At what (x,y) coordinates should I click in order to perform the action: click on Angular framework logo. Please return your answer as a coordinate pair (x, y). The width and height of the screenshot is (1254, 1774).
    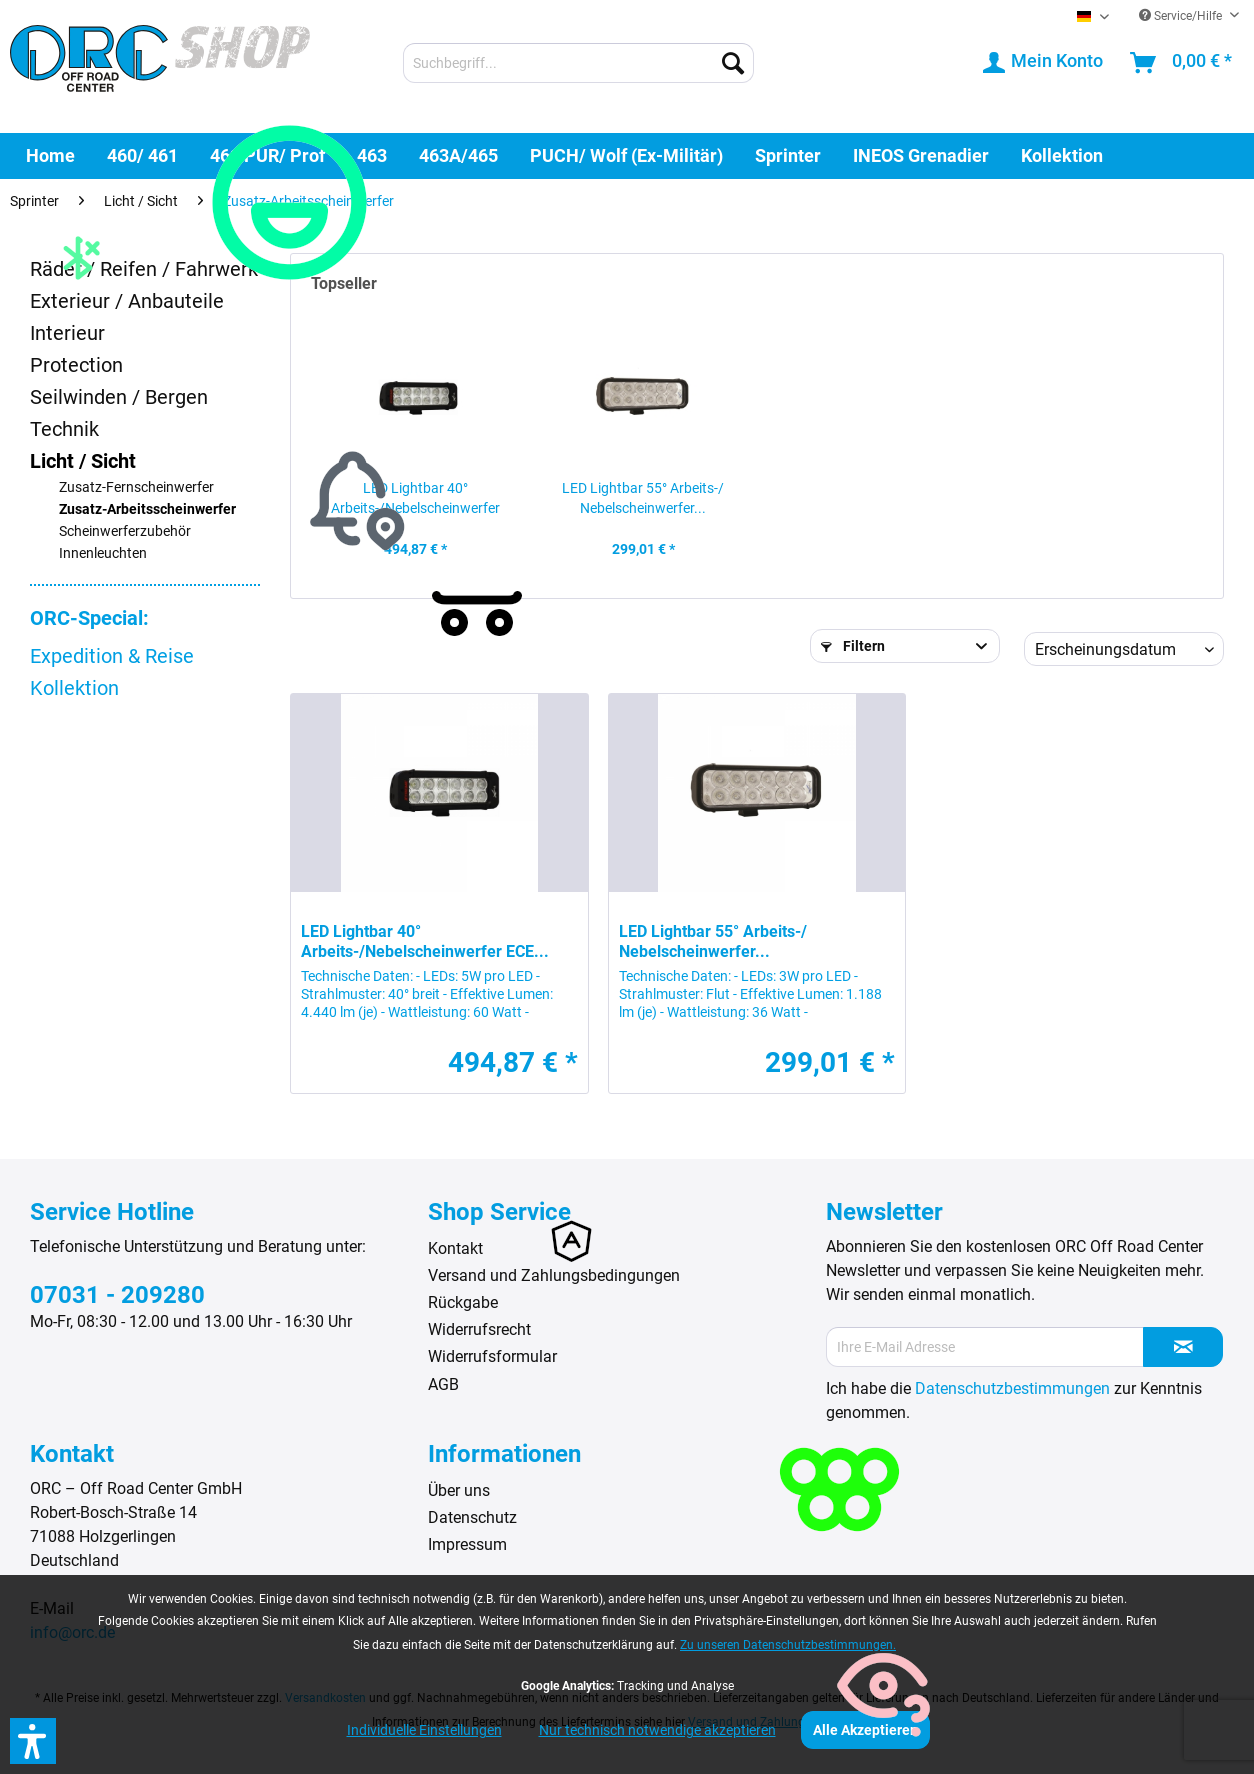
    Looking at the image, I should click on (571, 1240).